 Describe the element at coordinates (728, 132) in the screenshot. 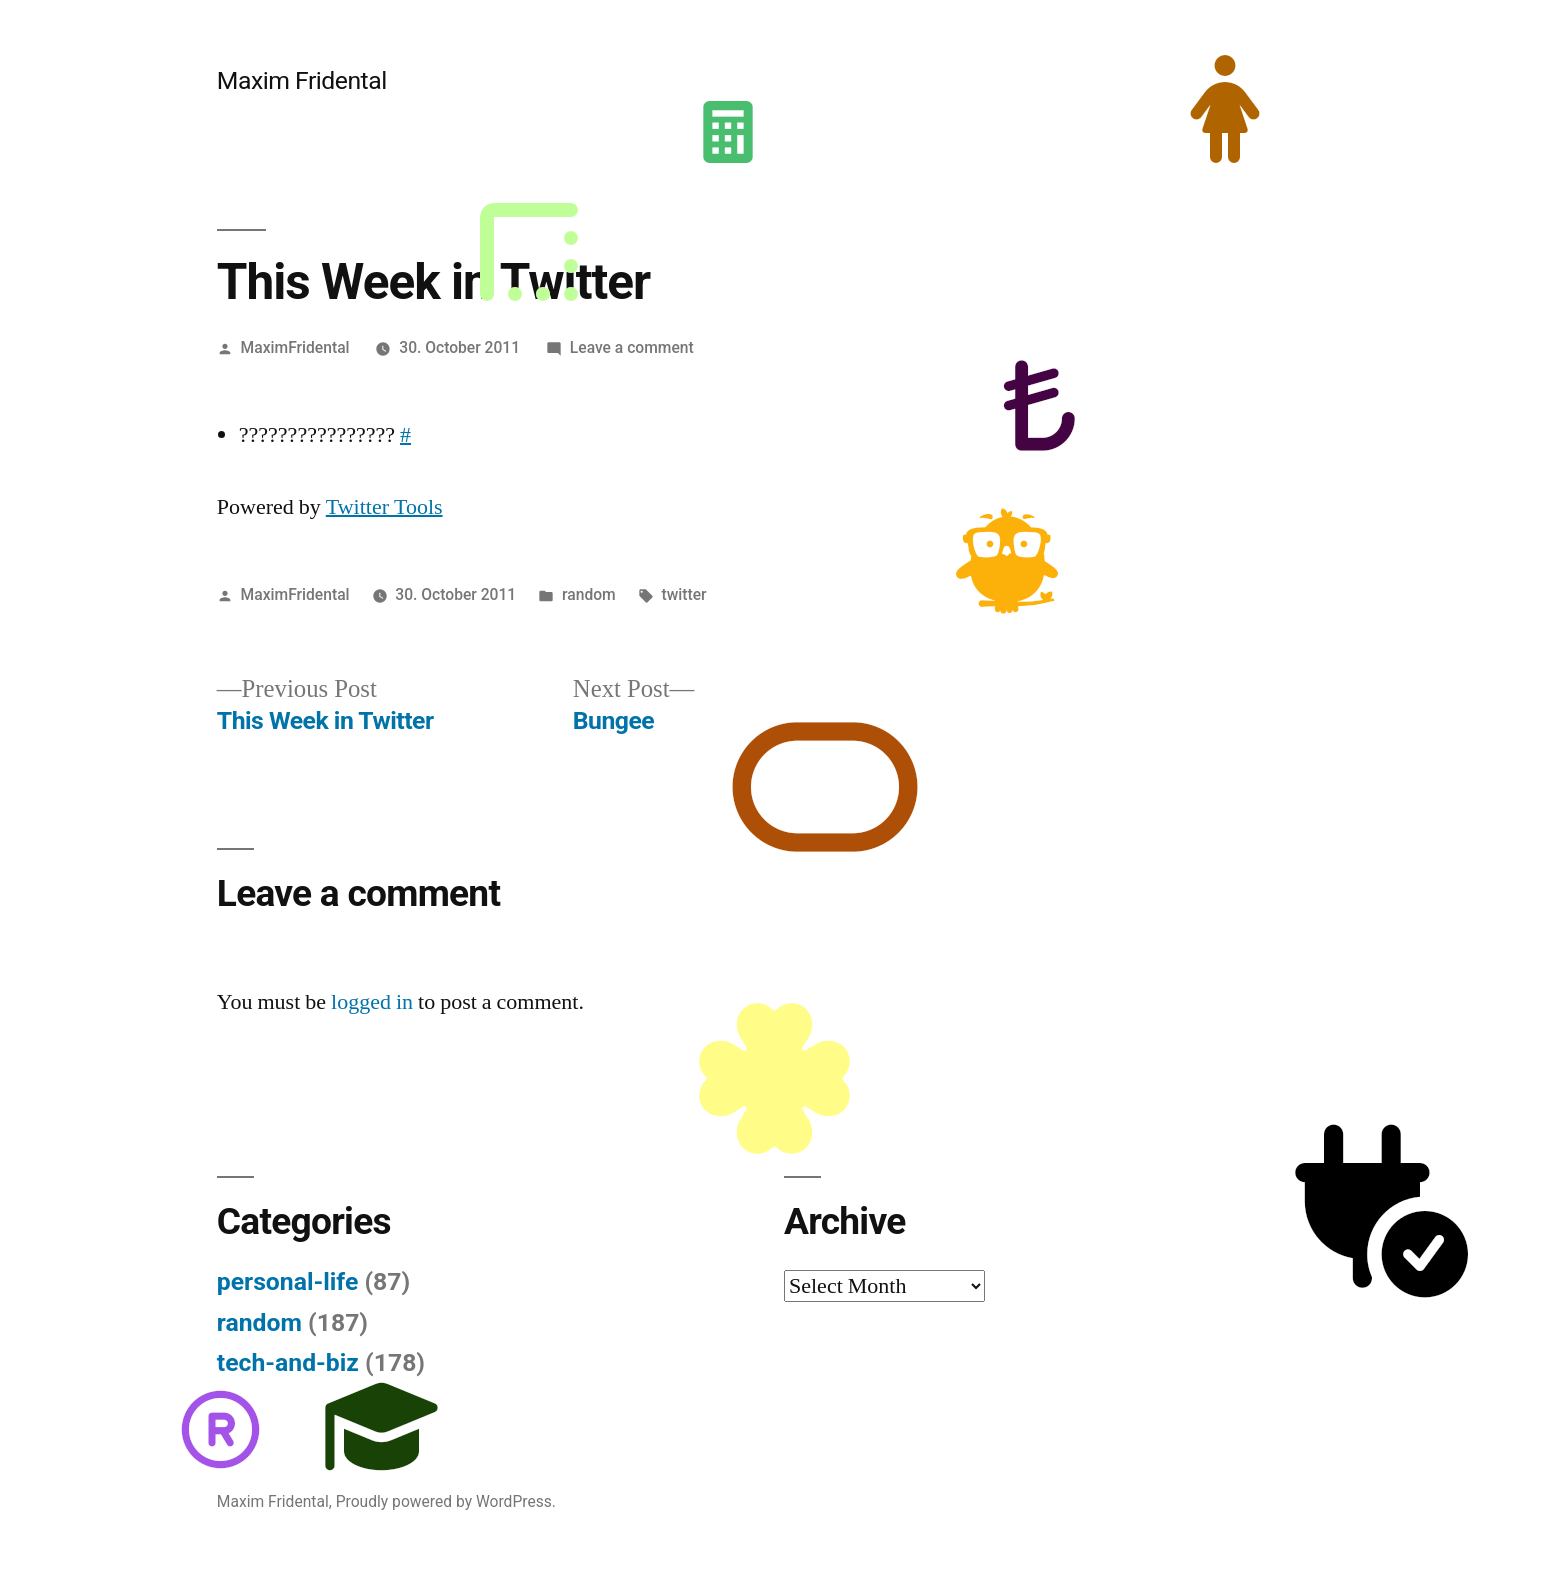

I see `open the calculator app` at that location.